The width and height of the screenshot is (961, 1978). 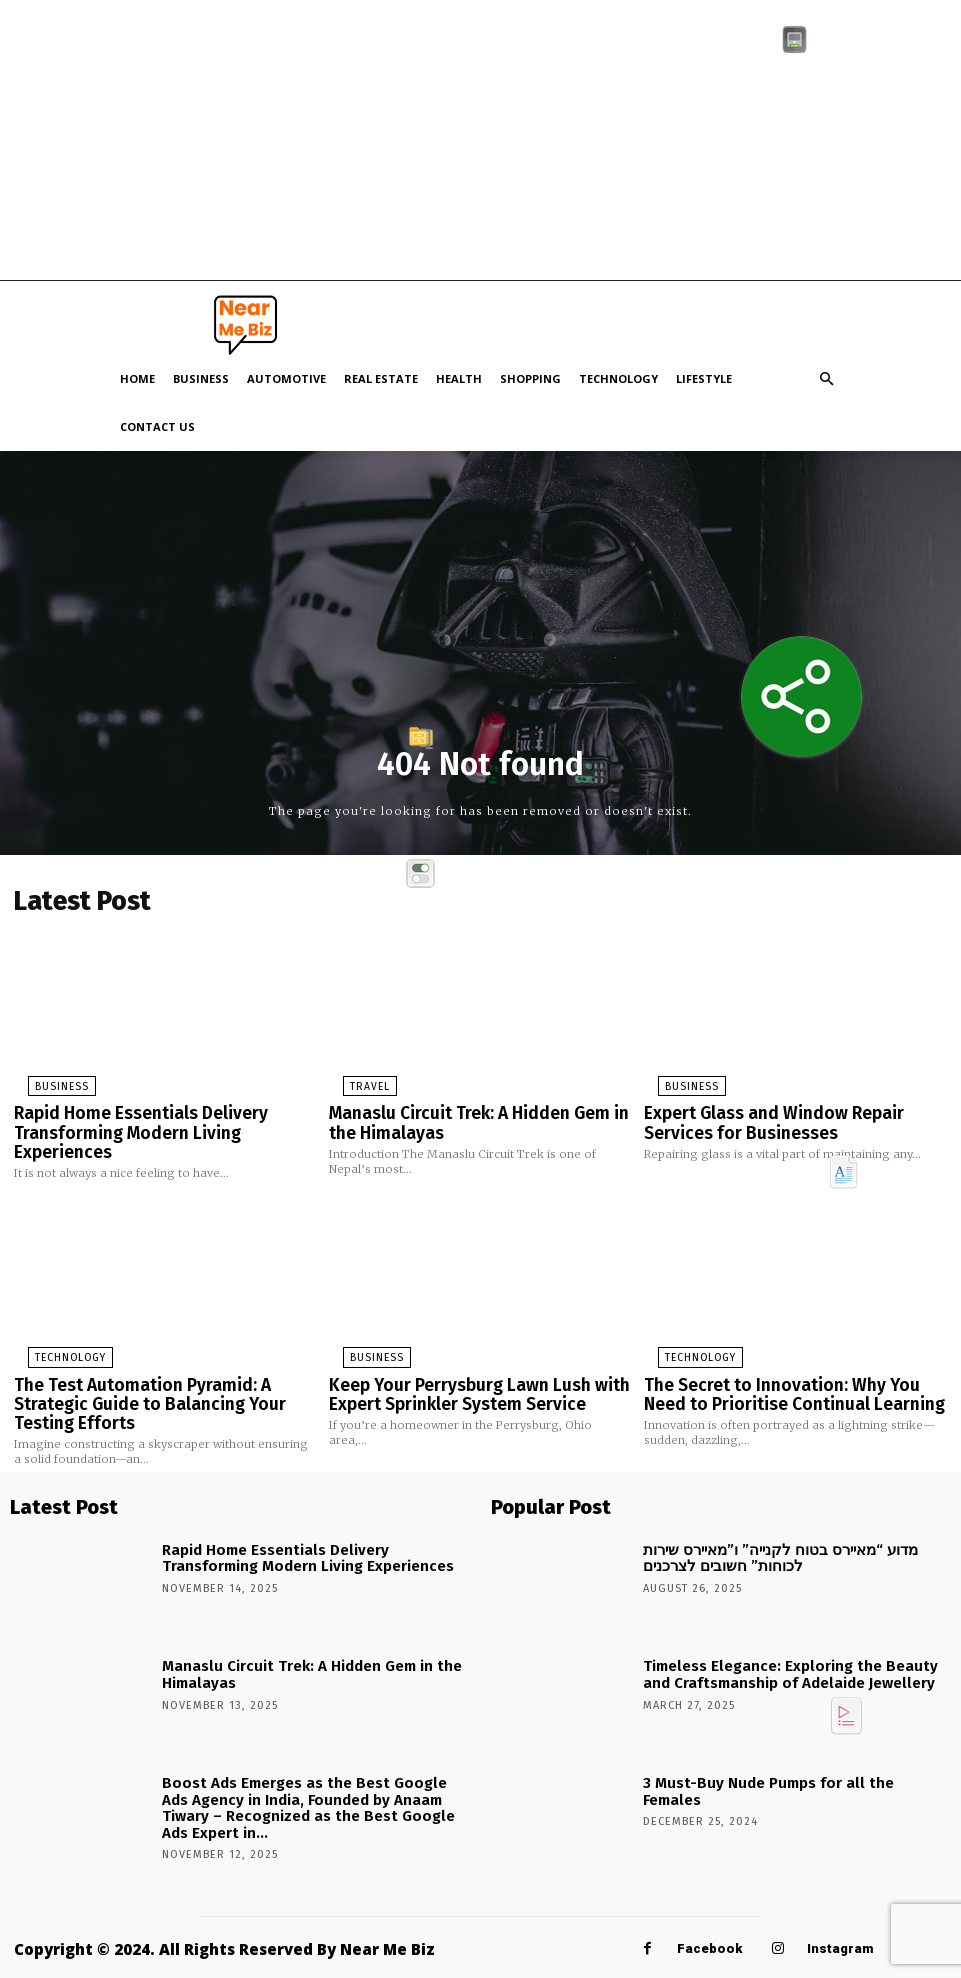 What do you see at coordinates (846, 1715) in the screenshot?
I see `an audio playlist file` at bounding box center [846, 1715].